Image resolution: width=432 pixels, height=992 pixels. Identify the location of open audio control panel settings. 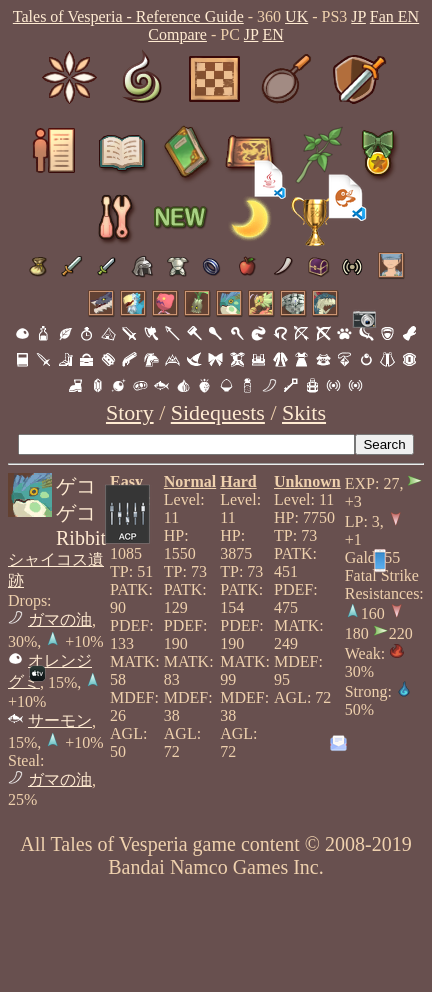
(127, 515).